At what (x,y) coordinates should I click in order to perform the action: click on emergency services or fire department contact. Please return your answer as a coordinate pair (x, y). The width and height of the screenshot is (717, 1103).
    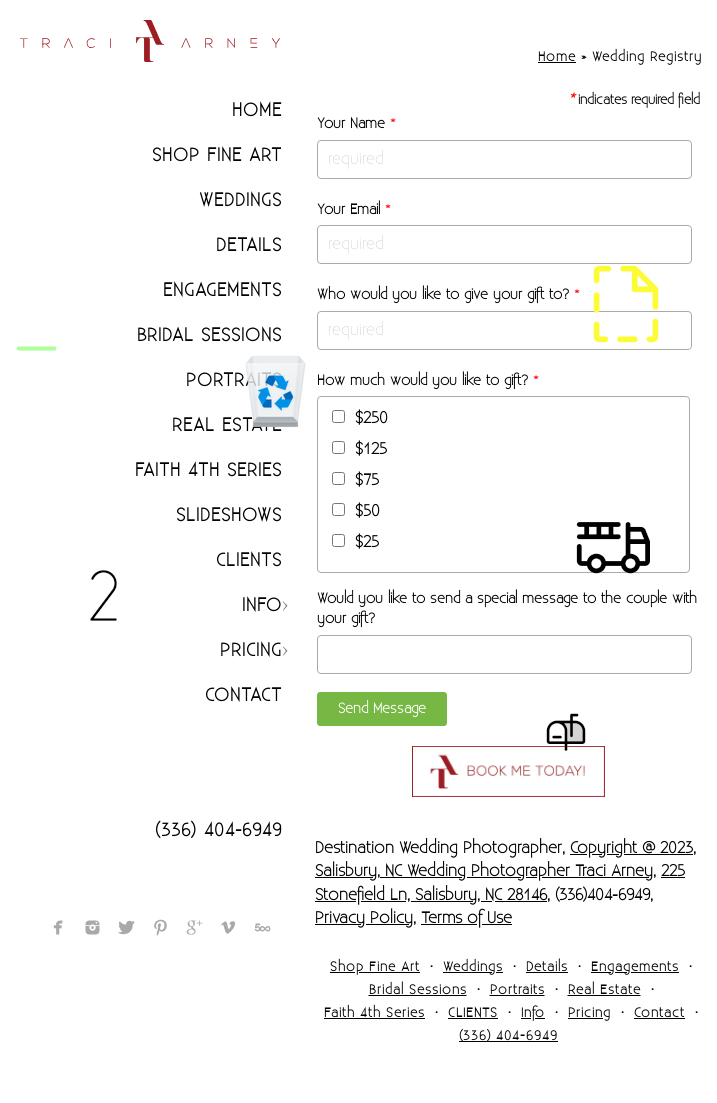
    Looking at the image, I should click on (611, 544).